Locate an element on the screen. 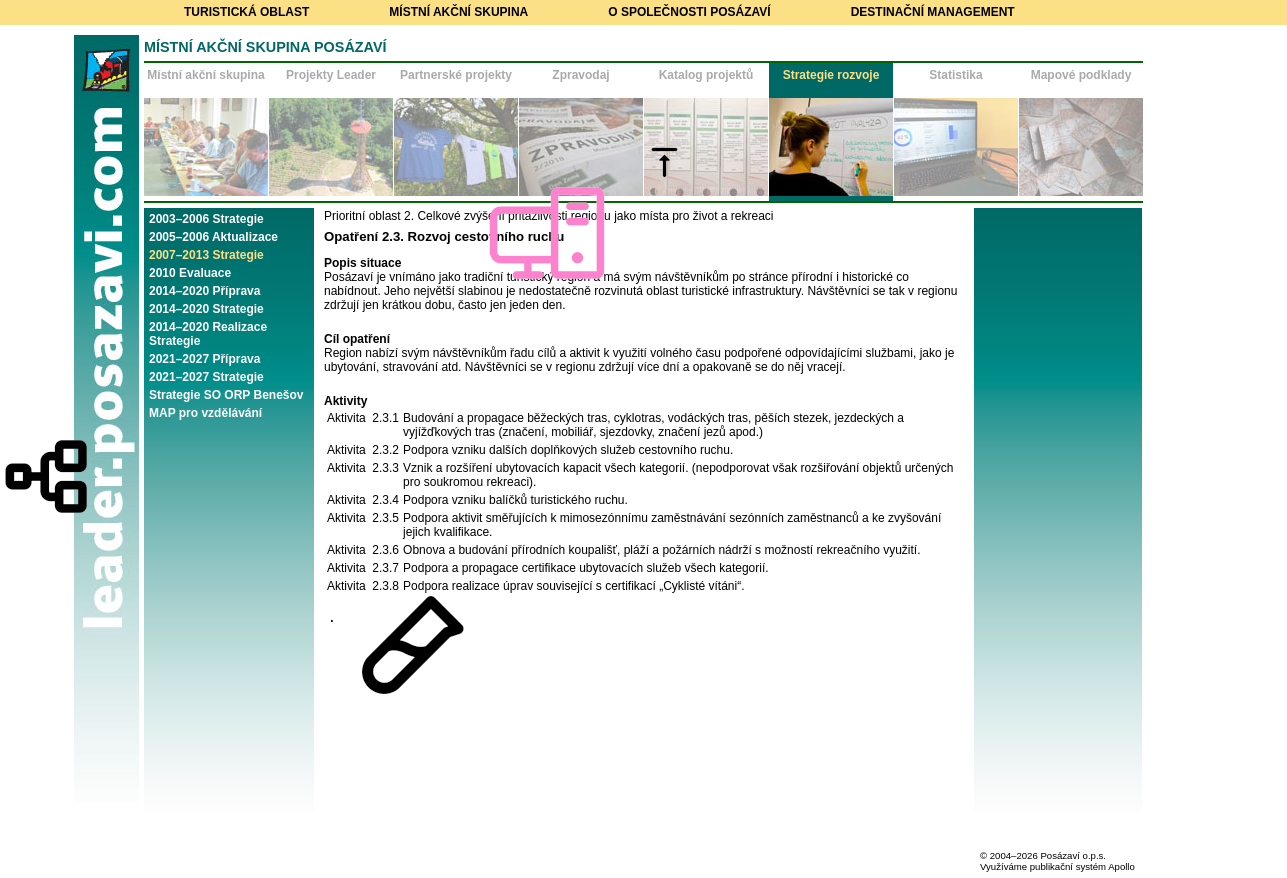  access desktop computer settings is located at coordinates (547, 233).